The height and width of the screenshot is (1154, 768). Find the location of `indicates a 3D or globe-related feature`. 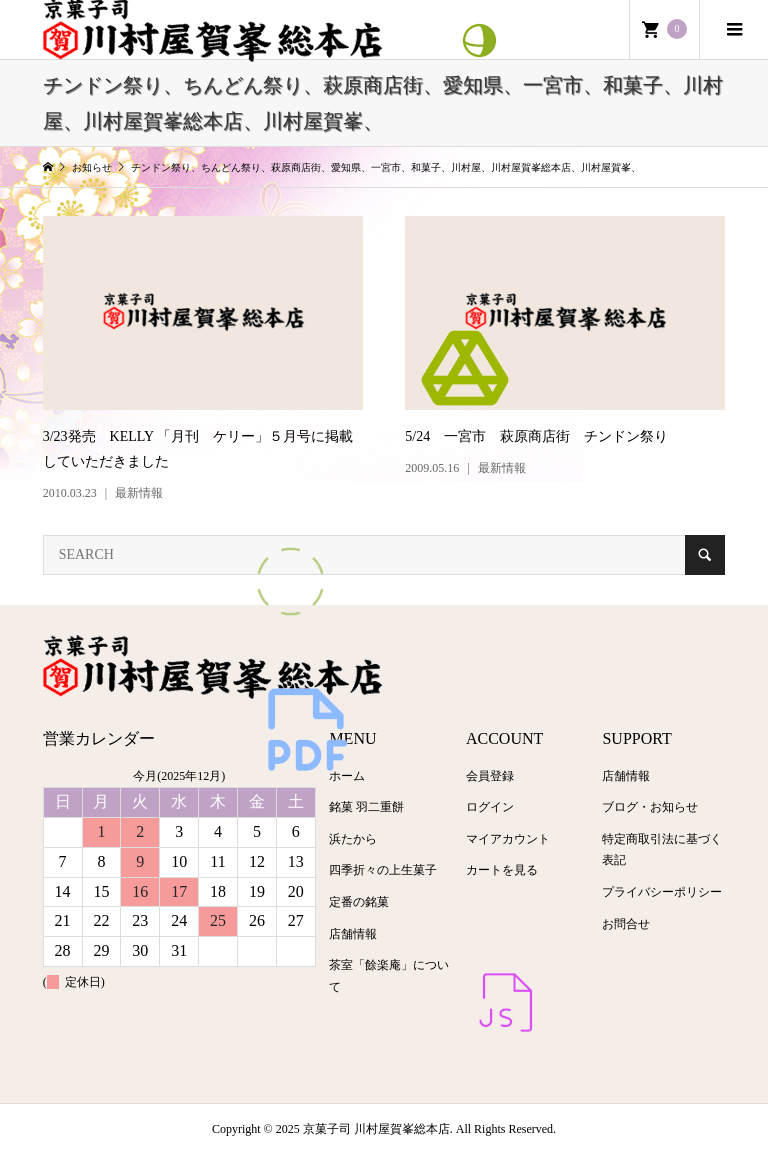

indicates a 3D or globe-related feature is located at coordinates (479, 40).